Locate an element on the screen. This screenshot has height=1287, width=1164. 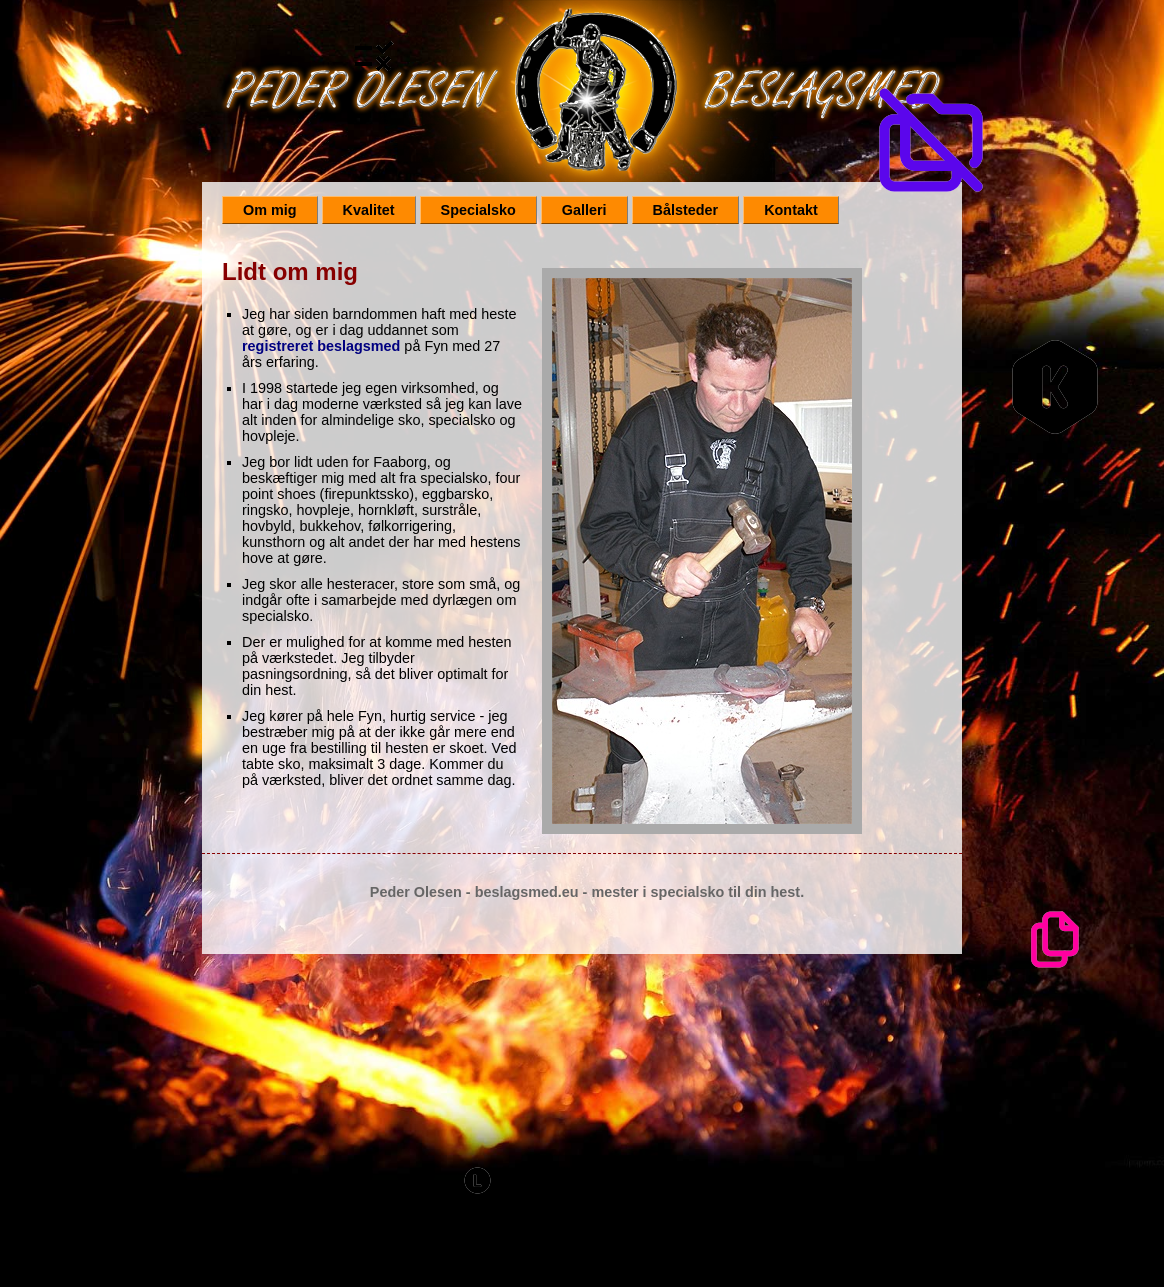
folders are disabled or unavailable is located at coordinates (931, 140).